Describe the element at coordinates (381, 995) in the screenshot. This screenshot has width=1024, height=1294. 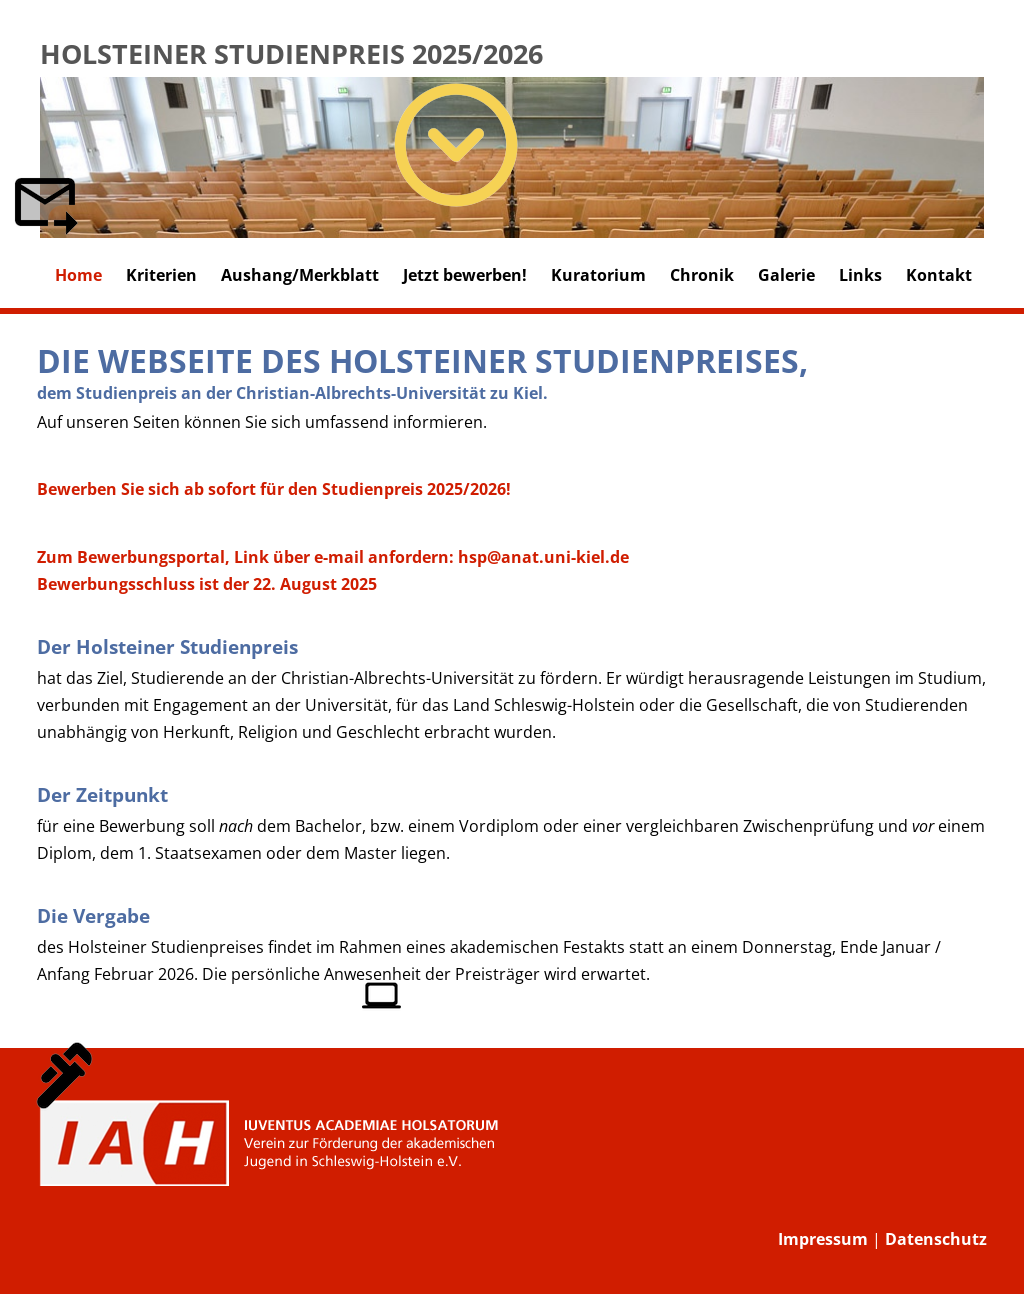
I see `access desktop or computer settings` at that location.